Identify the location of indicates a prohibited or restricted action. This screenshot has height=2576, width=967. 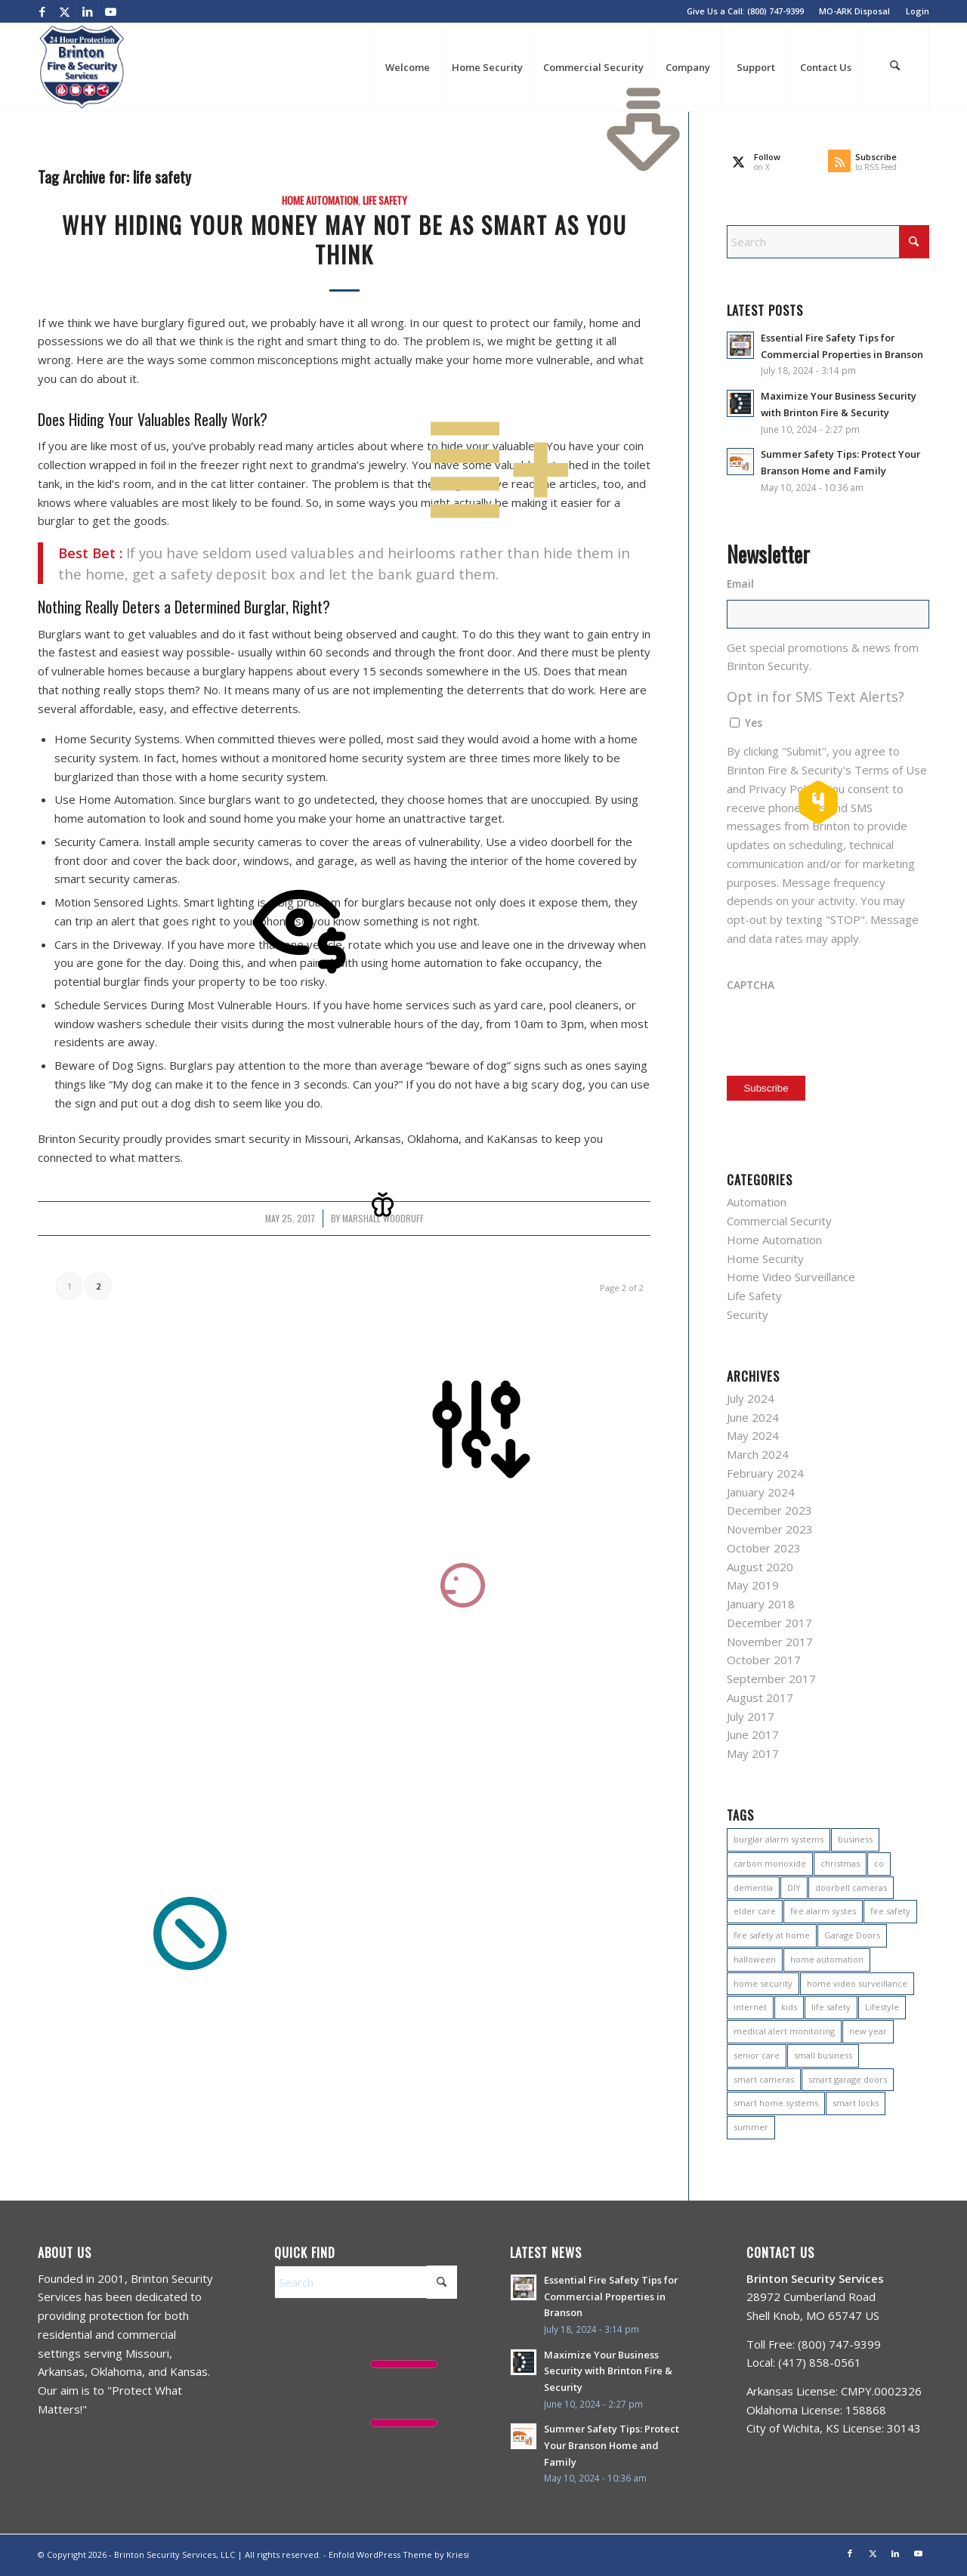
(190, 1933).